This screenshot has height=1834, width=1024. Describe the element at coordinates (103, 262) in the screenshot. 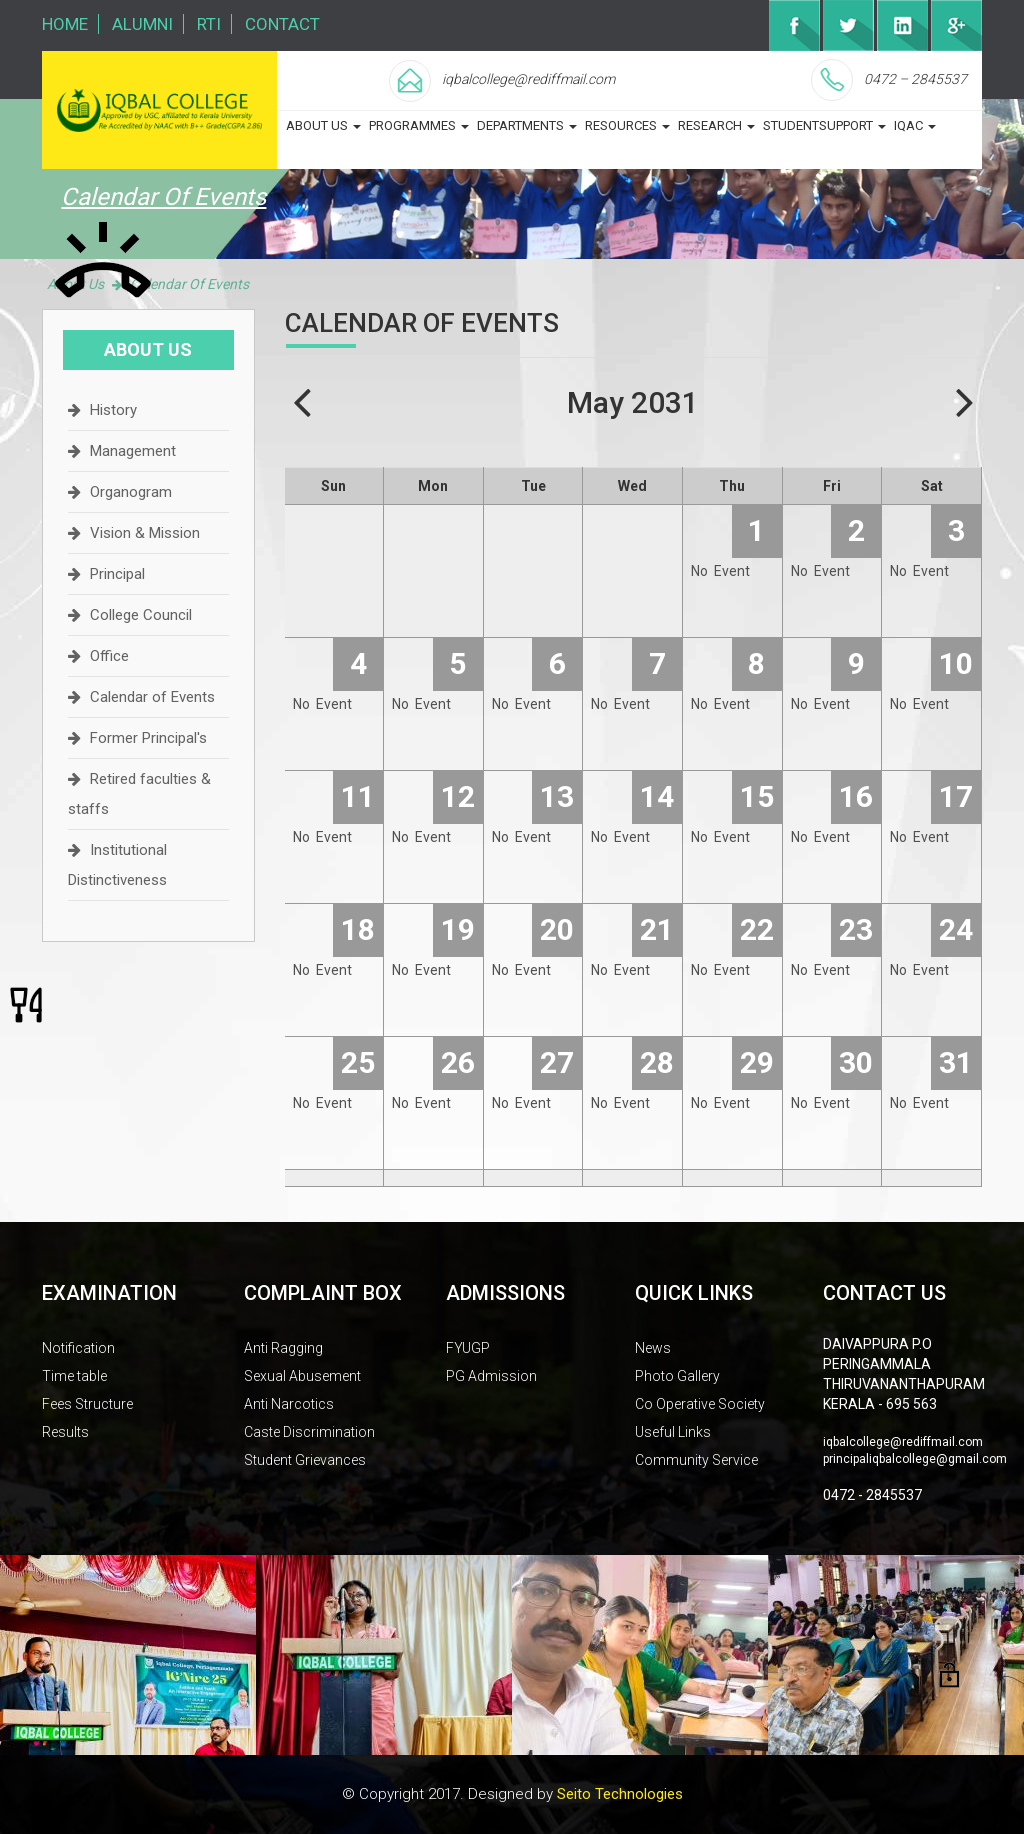

I see `incoming call alert` at that location.